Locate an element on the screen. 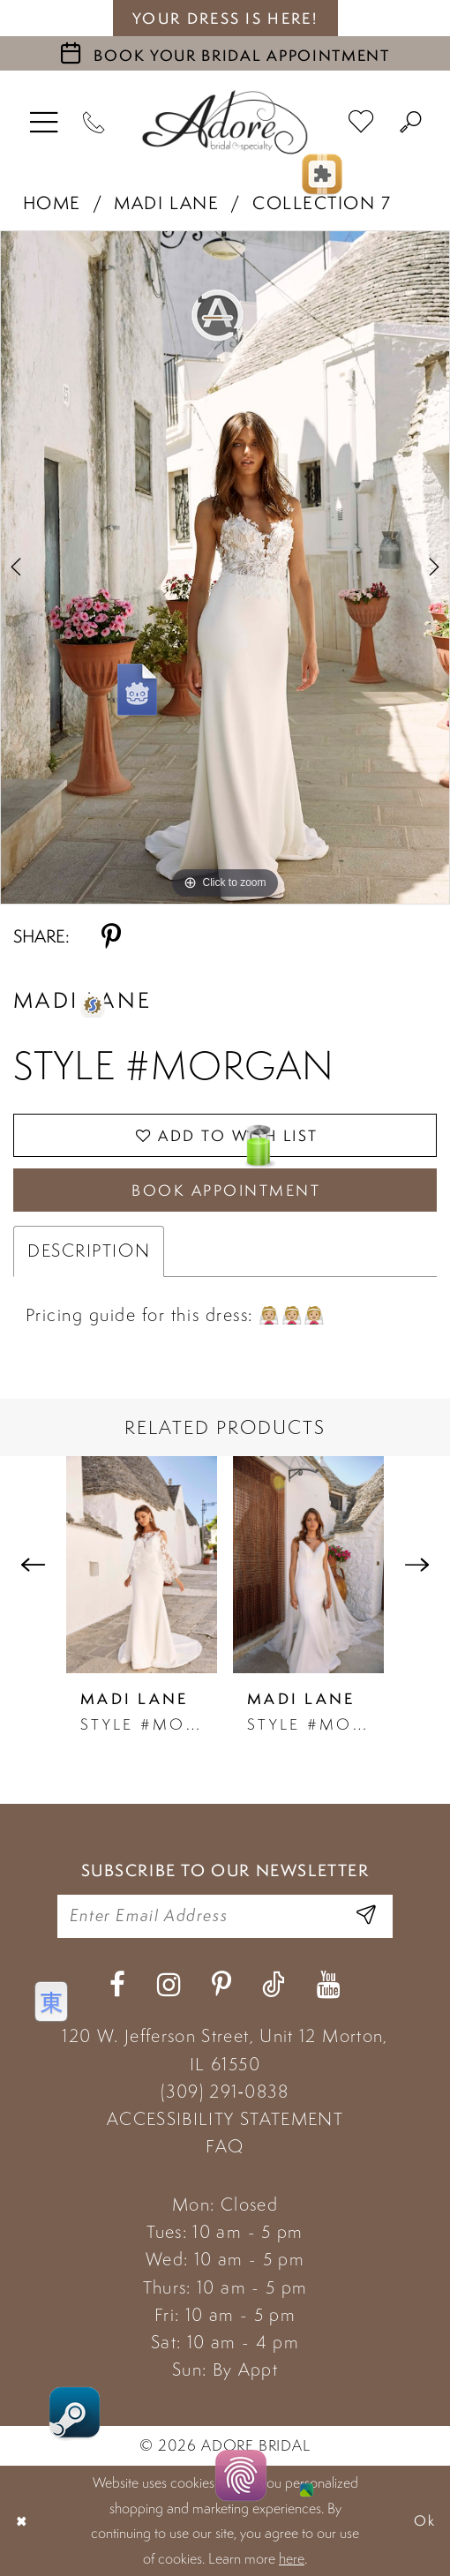  open the steam gaming platform is located at coordinates (74, 2412).